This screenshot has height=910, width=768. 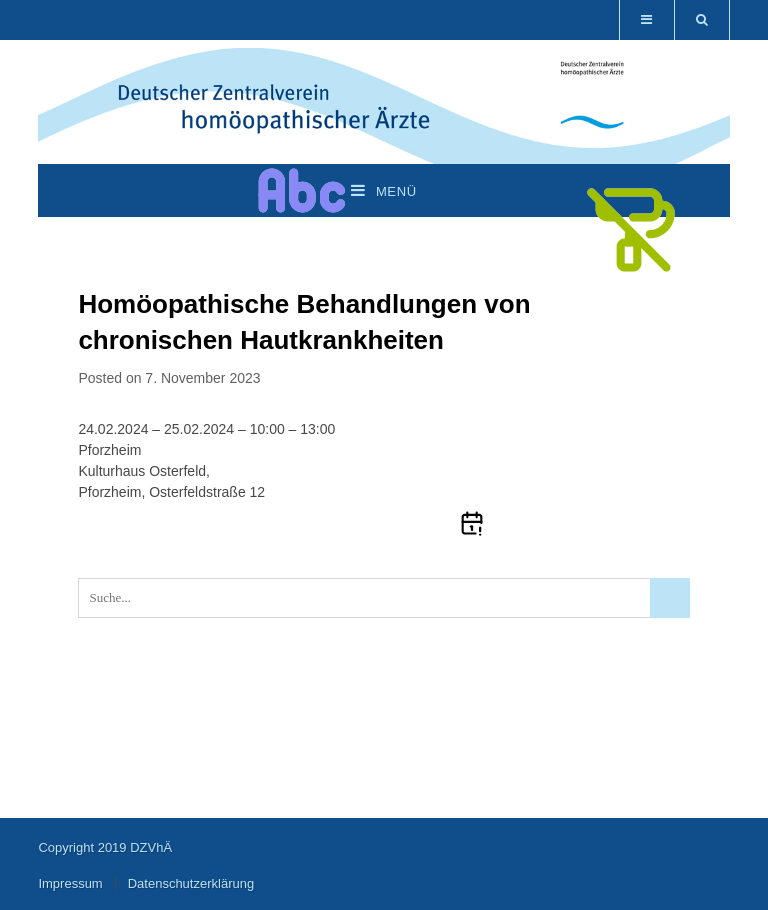 What do you see at coordinates (629, 230) in the screenshot?
I see `disable paint or fill tool` at bounding box center [629, 230].